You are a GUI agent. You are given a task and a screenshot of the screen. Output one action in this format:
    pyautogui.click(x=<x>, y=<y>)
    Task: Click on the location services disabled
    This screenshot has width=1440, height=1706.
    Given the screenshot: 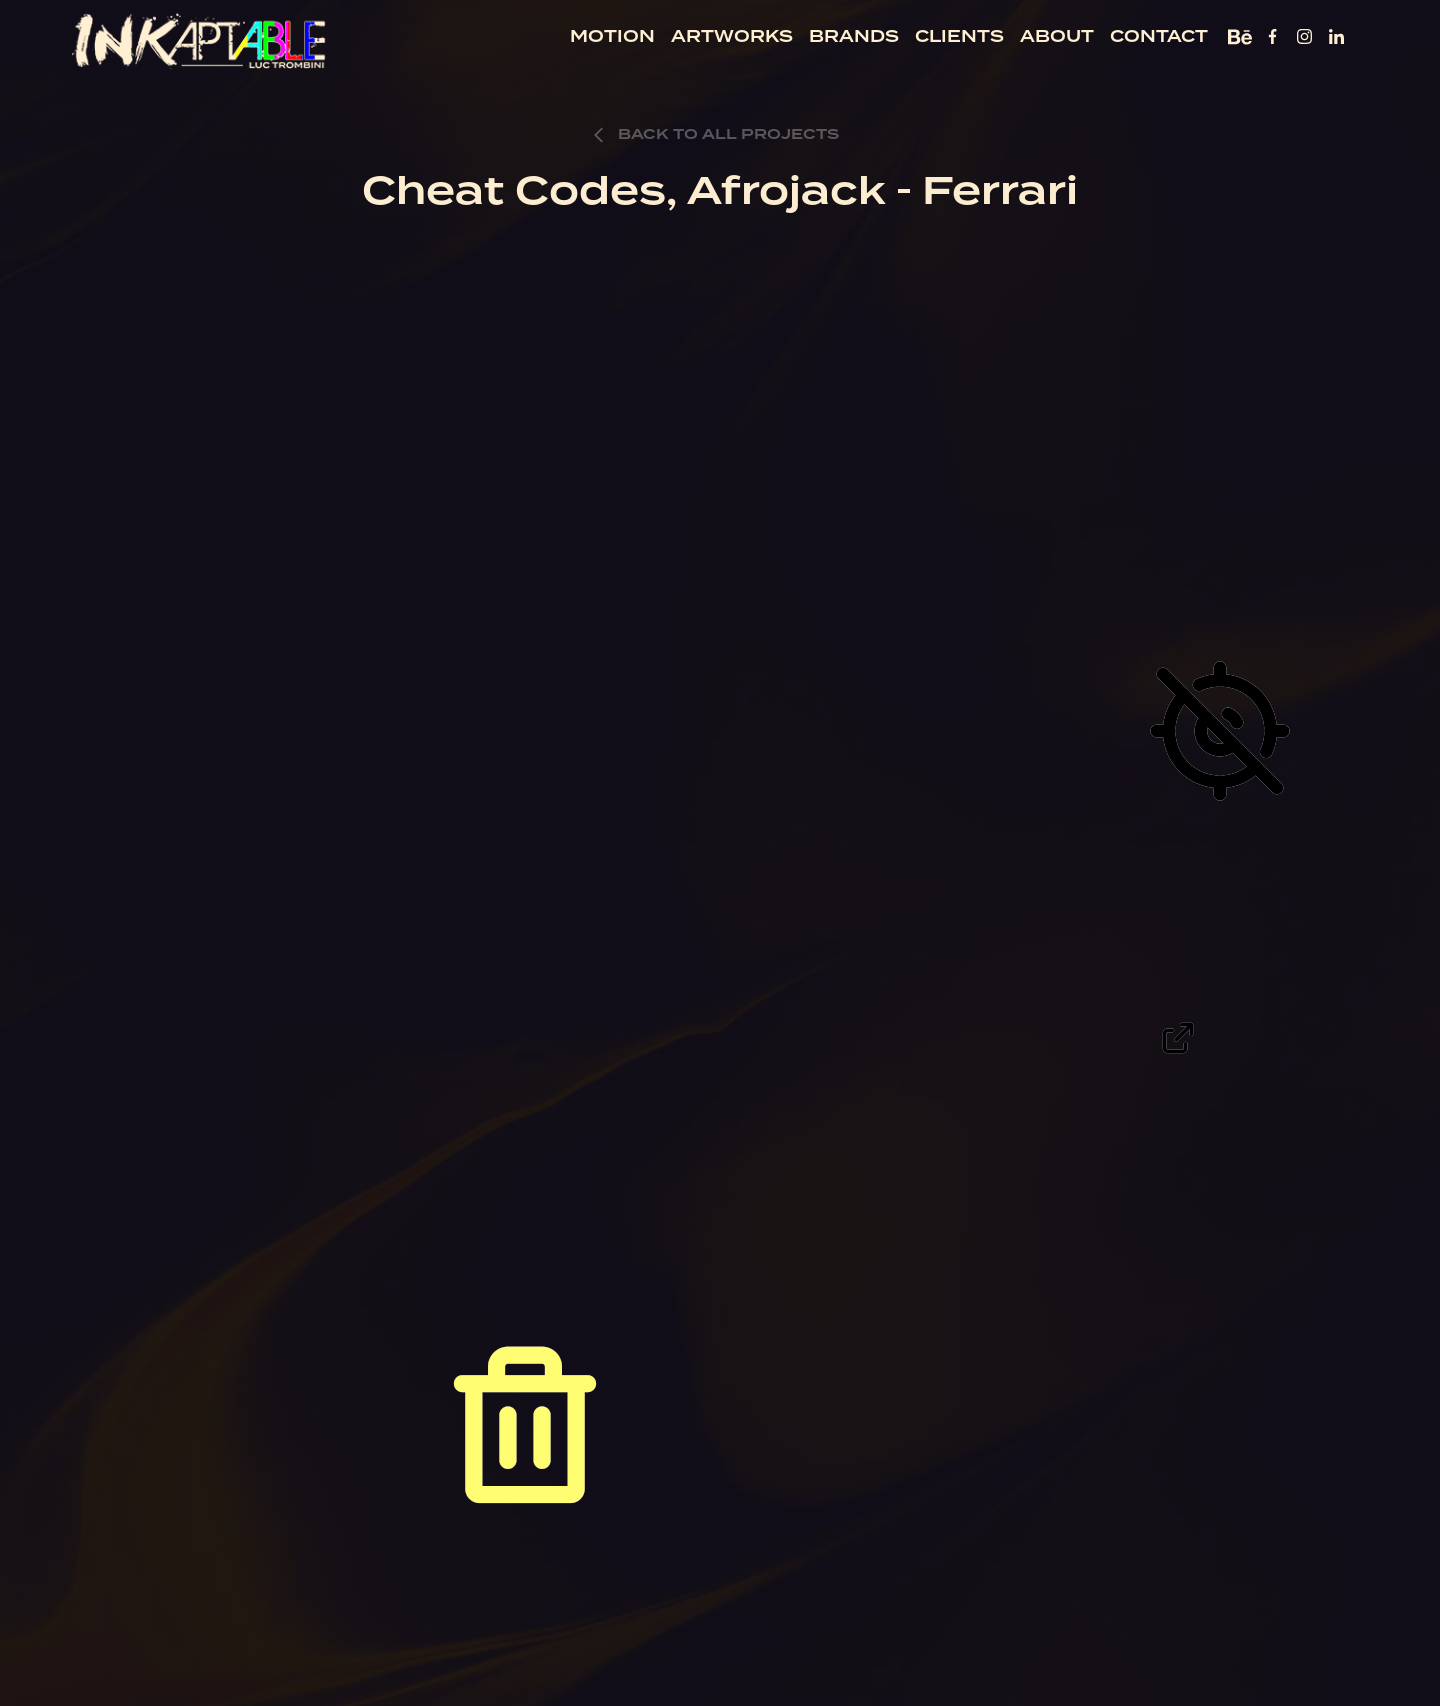 What is the action you would take?
    pyautogui.click(x=1220, y=731)
    